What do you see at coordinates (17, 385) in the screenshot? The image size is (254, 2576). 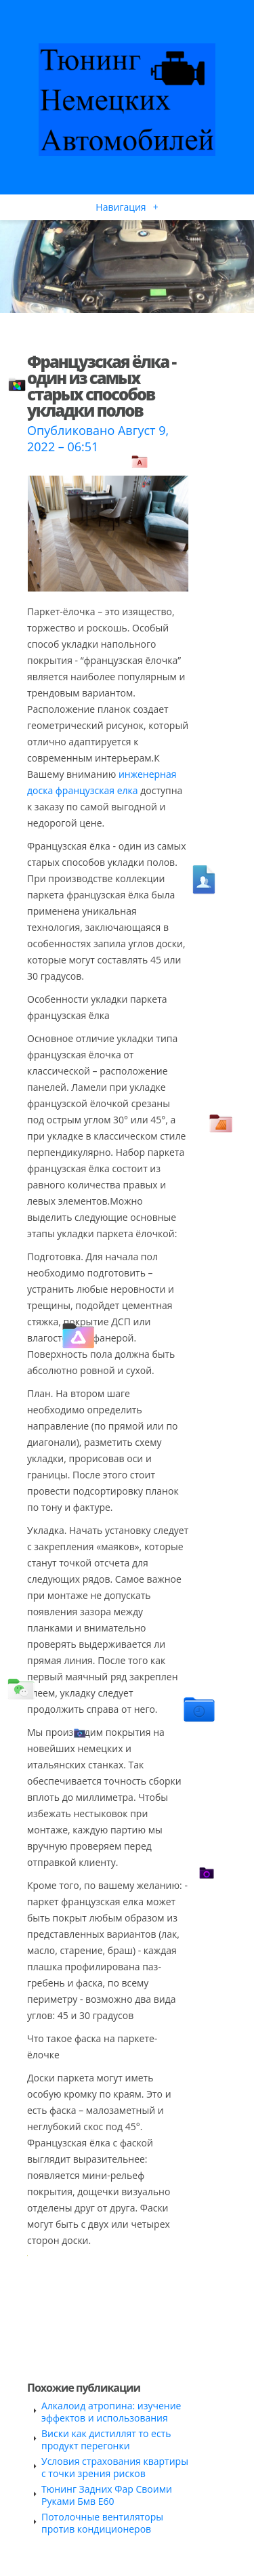 I see `folder containing haxe flixel game engine projects` at bounding box center [17, 385].